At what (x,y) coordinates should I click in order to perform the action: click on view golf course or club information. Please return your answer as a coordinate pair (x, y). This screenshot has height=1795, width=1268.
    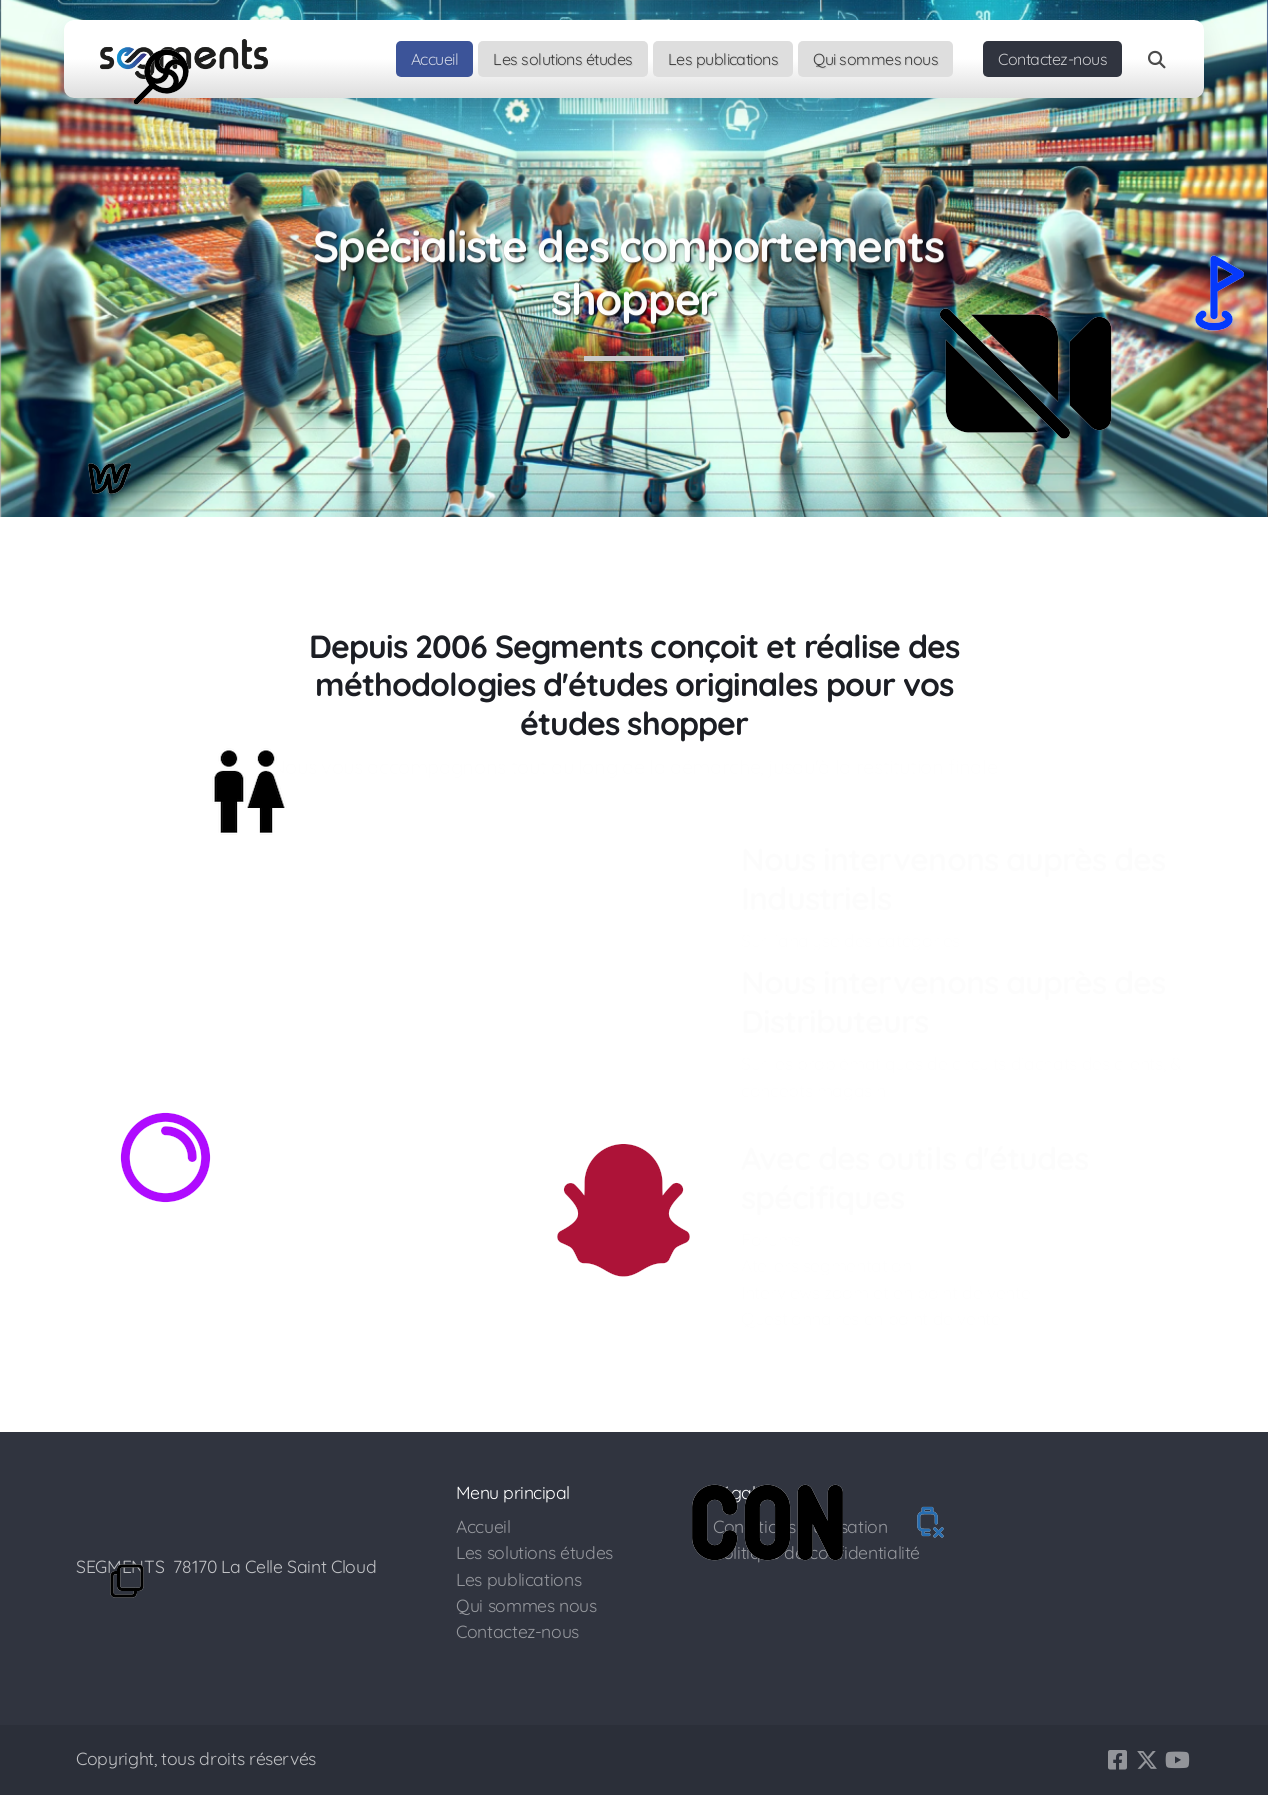
    Looking at the image, I should click on (1214, 293).